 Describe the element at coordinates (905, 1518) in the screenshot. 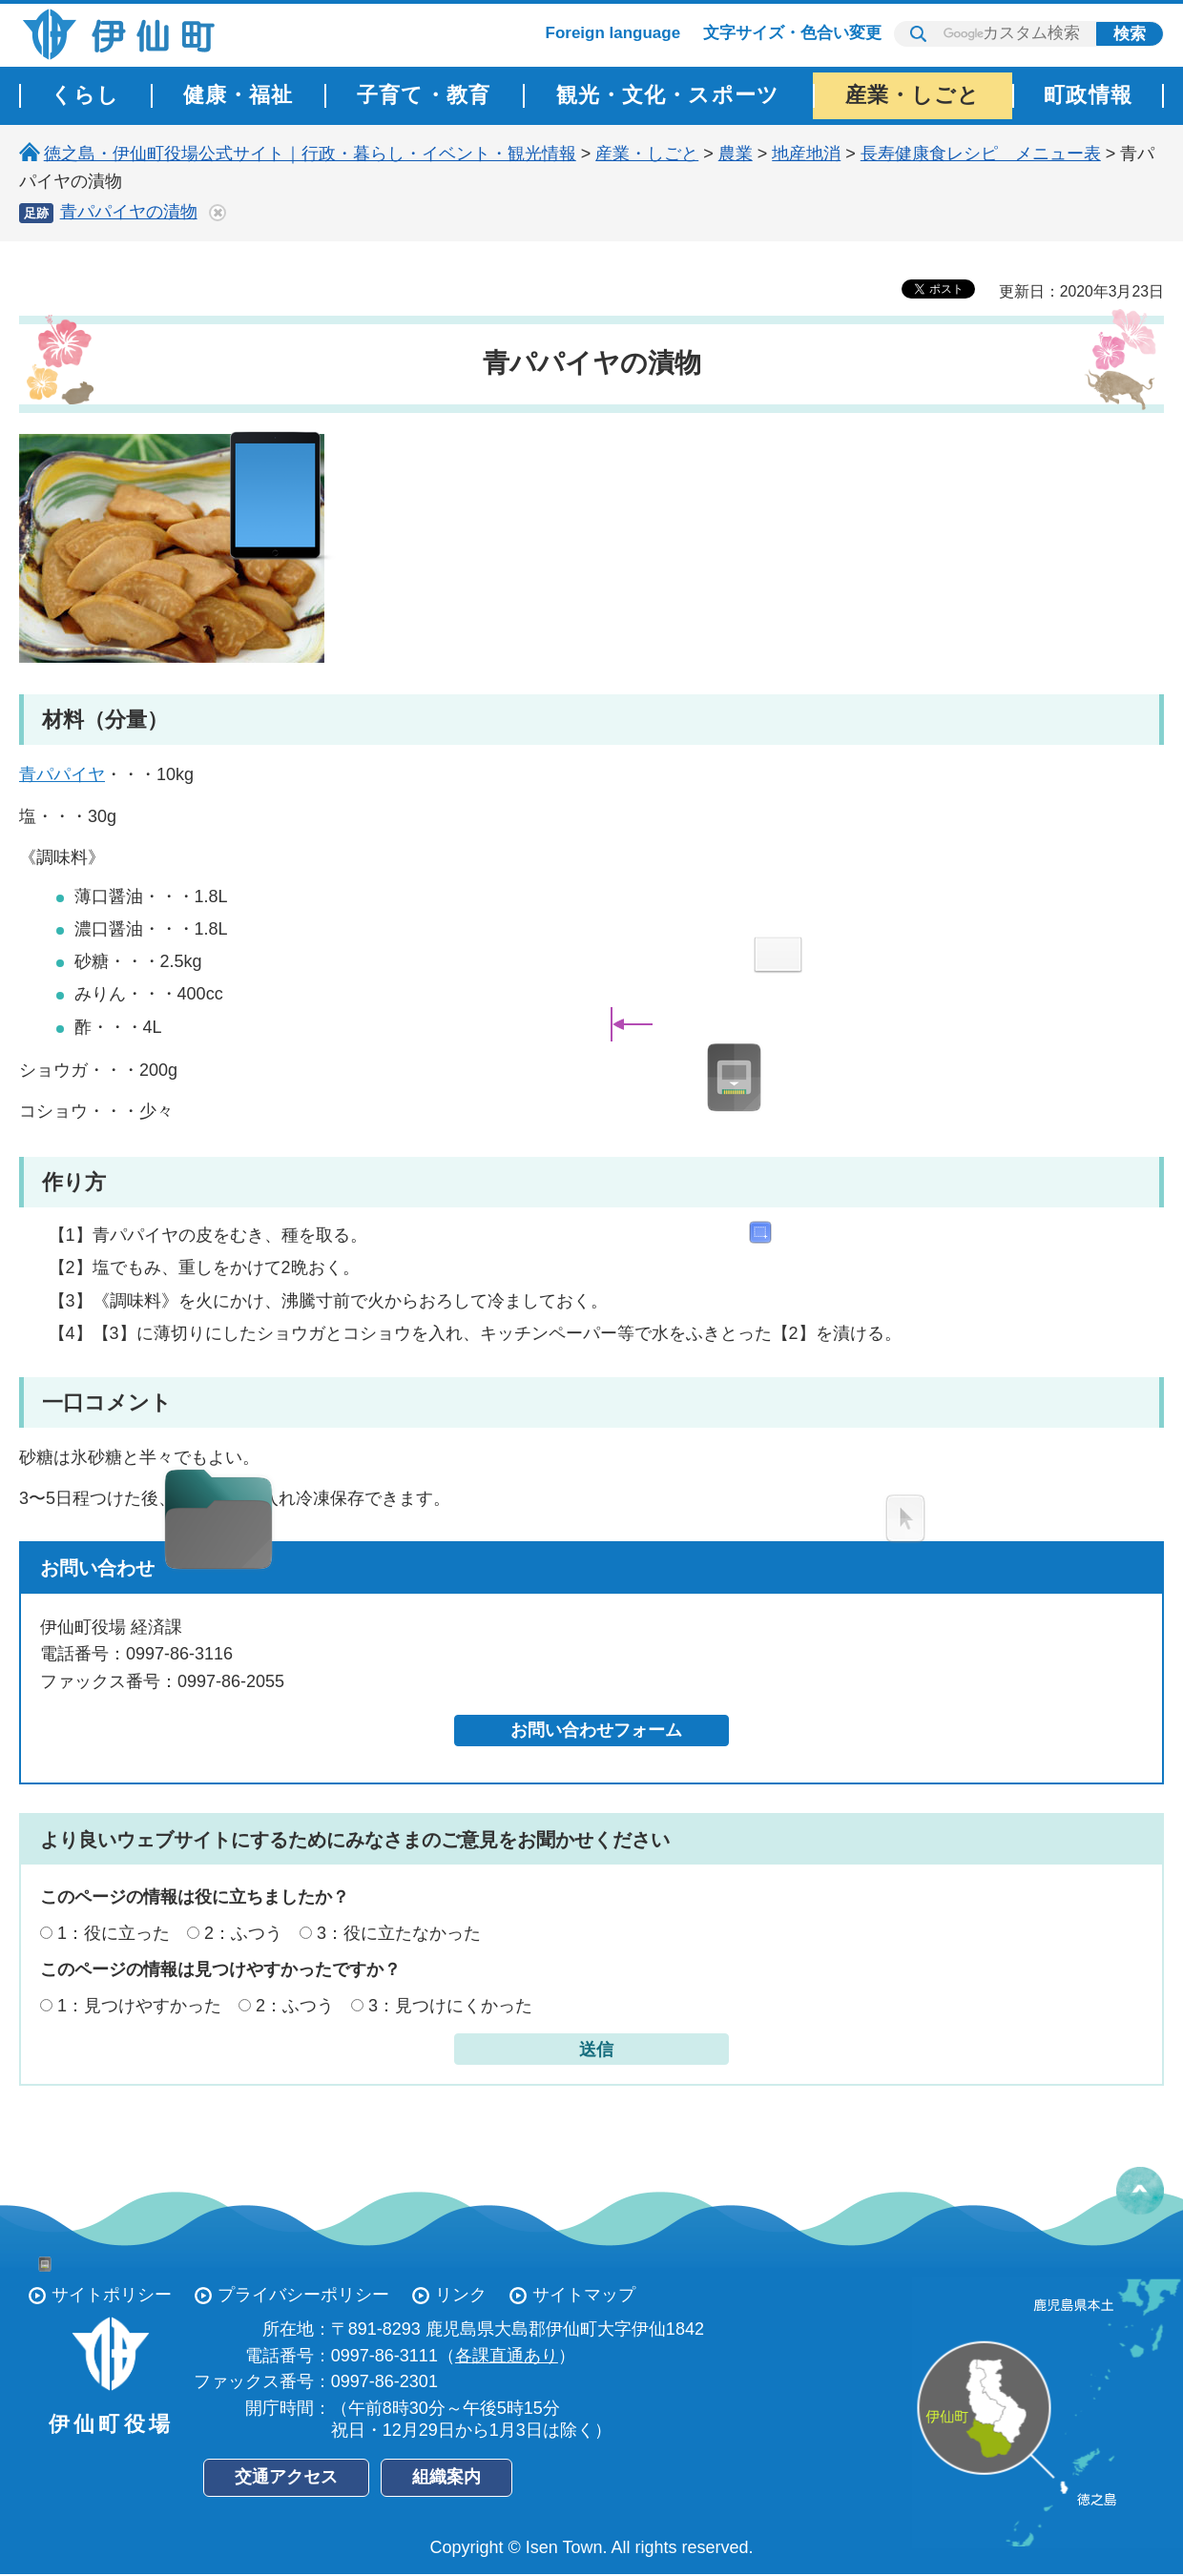

I see `cursor image file type` at that location.